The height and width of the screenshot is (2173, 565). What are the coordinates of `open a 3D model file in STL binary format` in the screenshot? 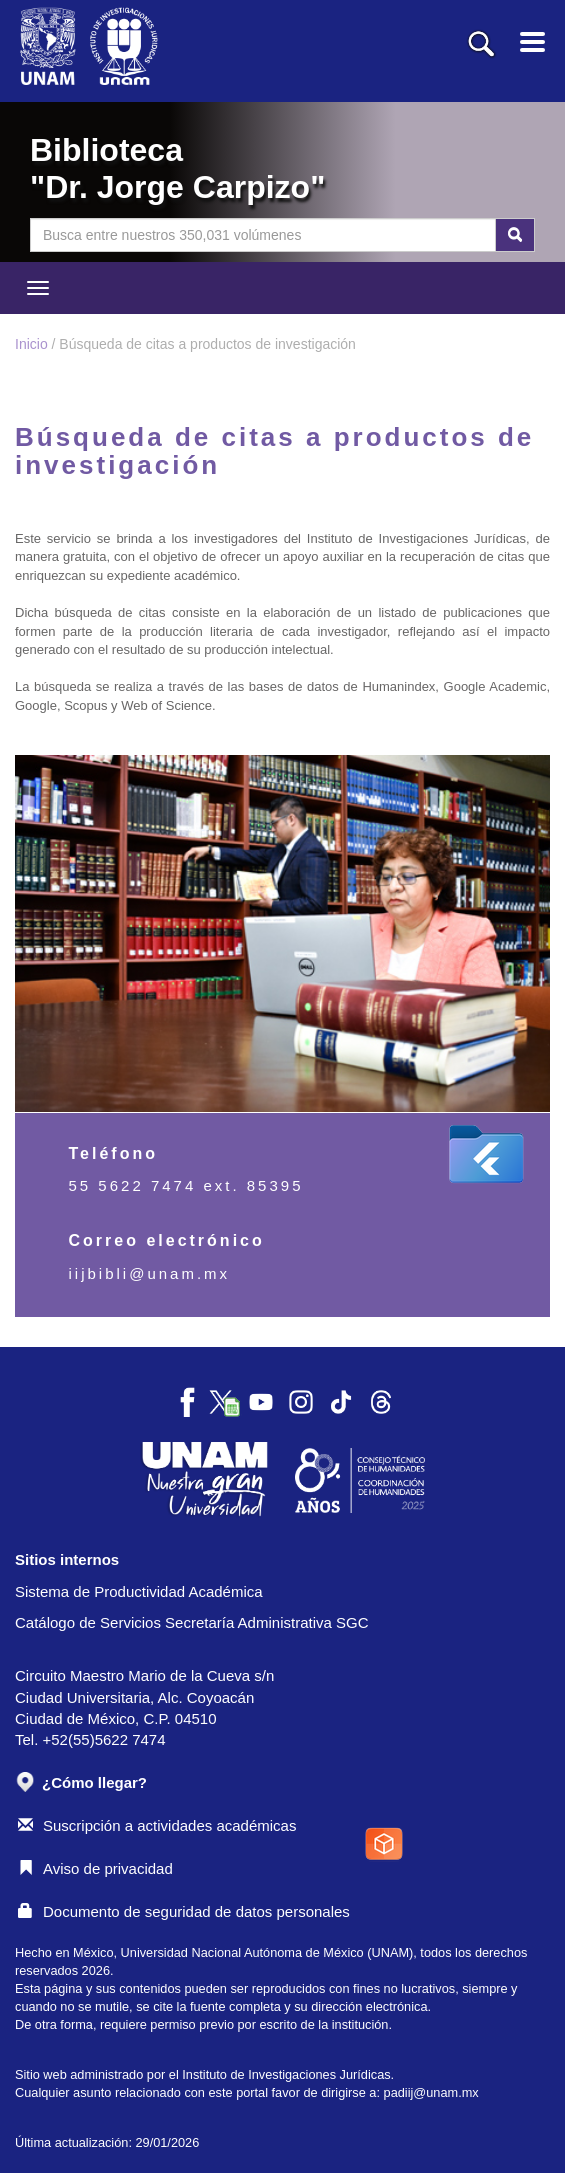 It's located at (384, 1843).